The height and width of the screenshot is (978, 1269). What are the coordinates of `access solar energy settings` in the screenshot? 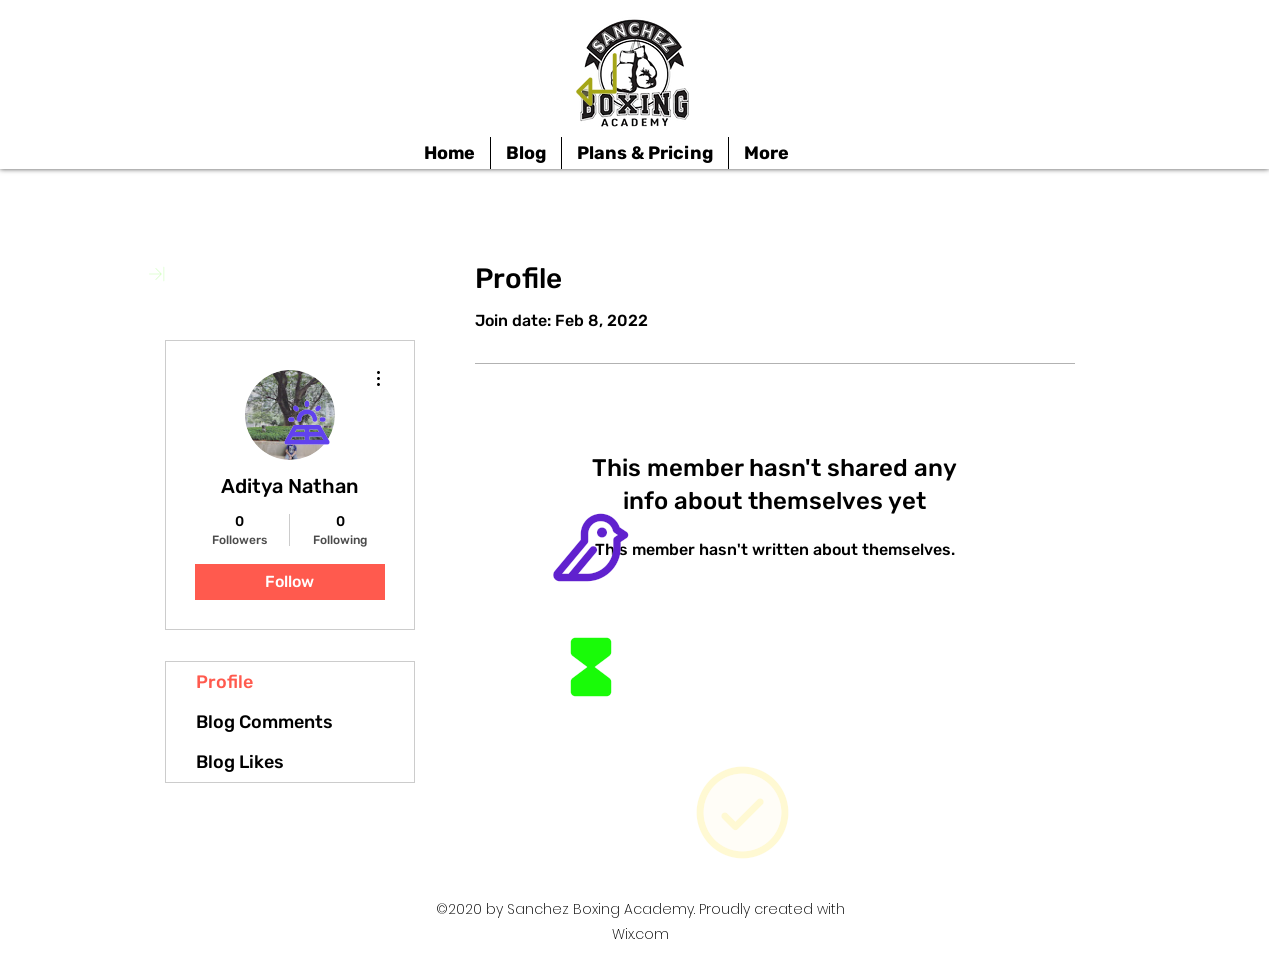 It's located at (307, 425).